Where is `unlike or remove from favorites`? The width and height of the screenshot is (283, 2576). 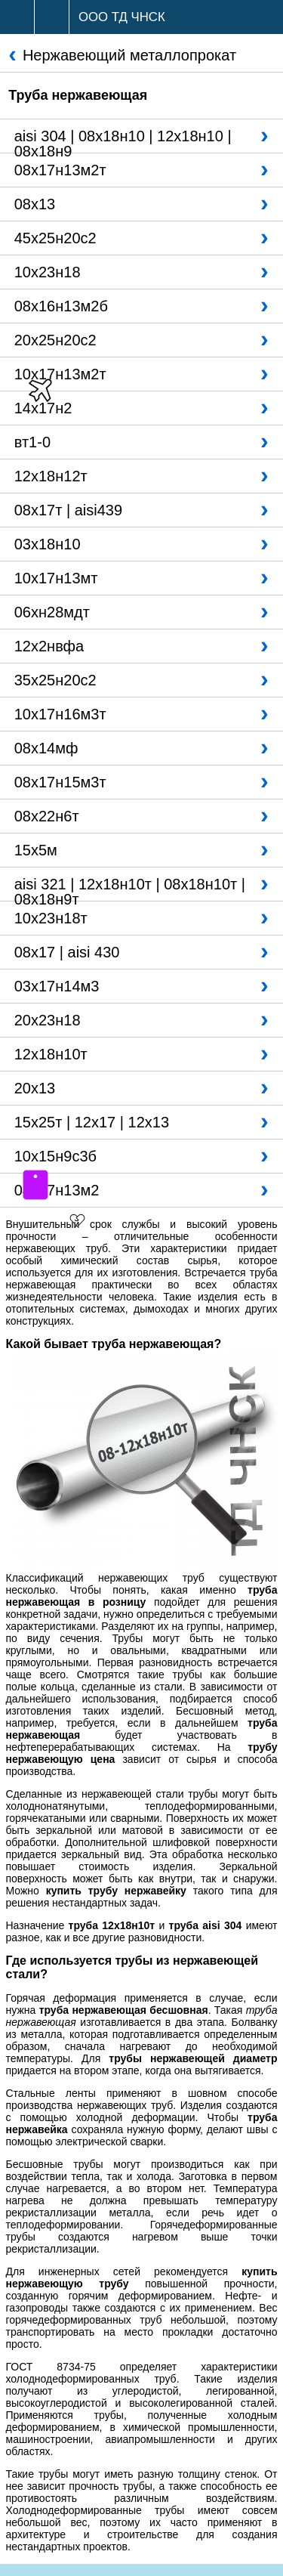
unlike or remove from favorites is located at coordinates (77, 1220).